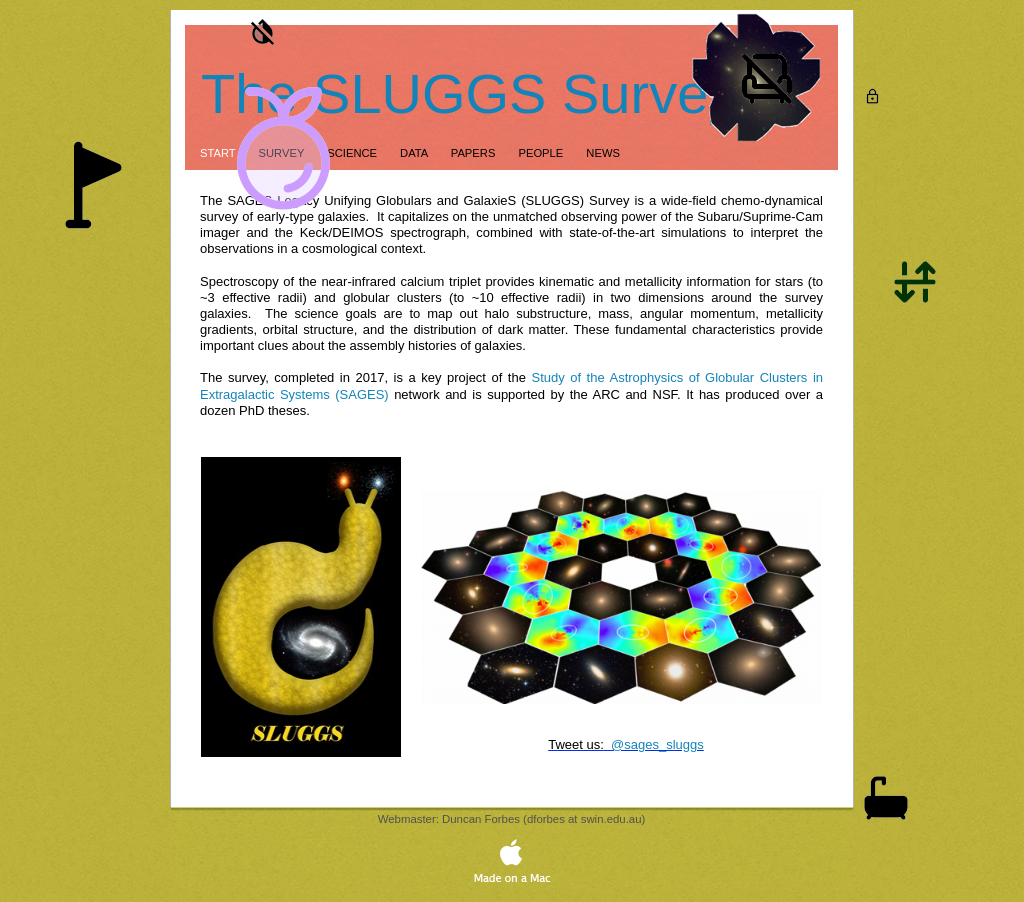 The image size is (1024, 902). What do you see at coordinates (767, 79) in the screenshot?
I see `seating unavailable` at bounding box center [767, 79].